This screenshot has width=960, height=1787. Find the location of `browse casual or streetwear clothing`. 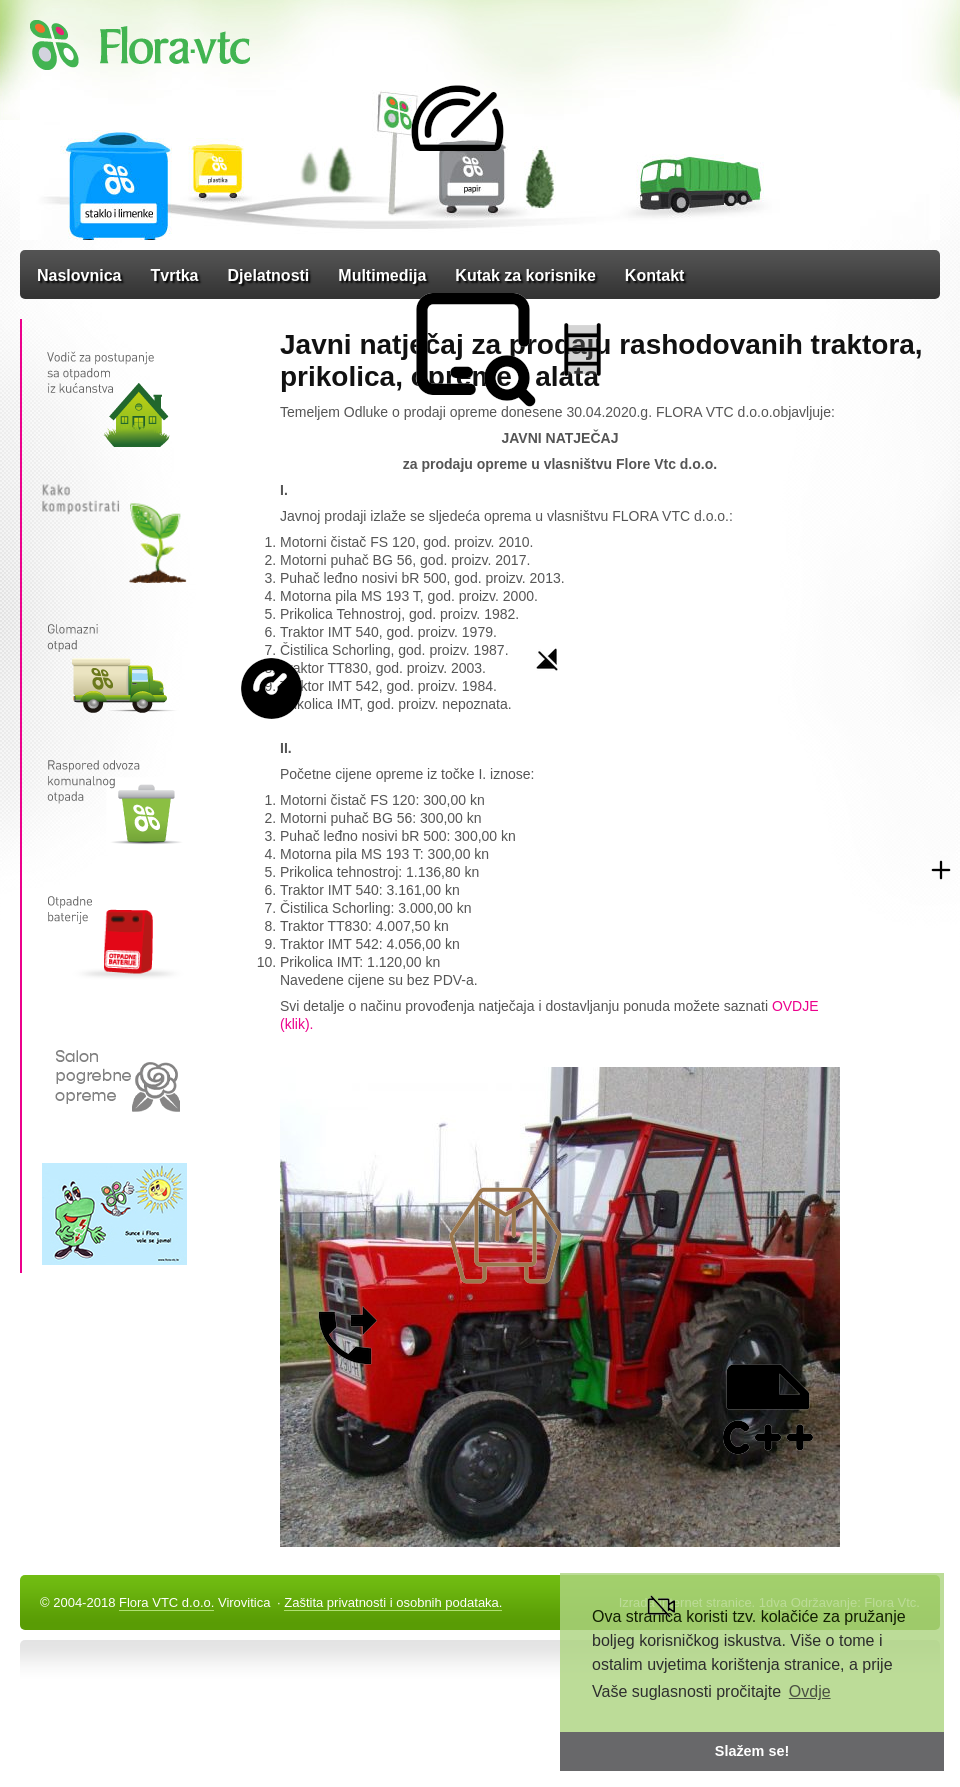

browse casual or streetwear clothing is located at coordinates (505, 1235).